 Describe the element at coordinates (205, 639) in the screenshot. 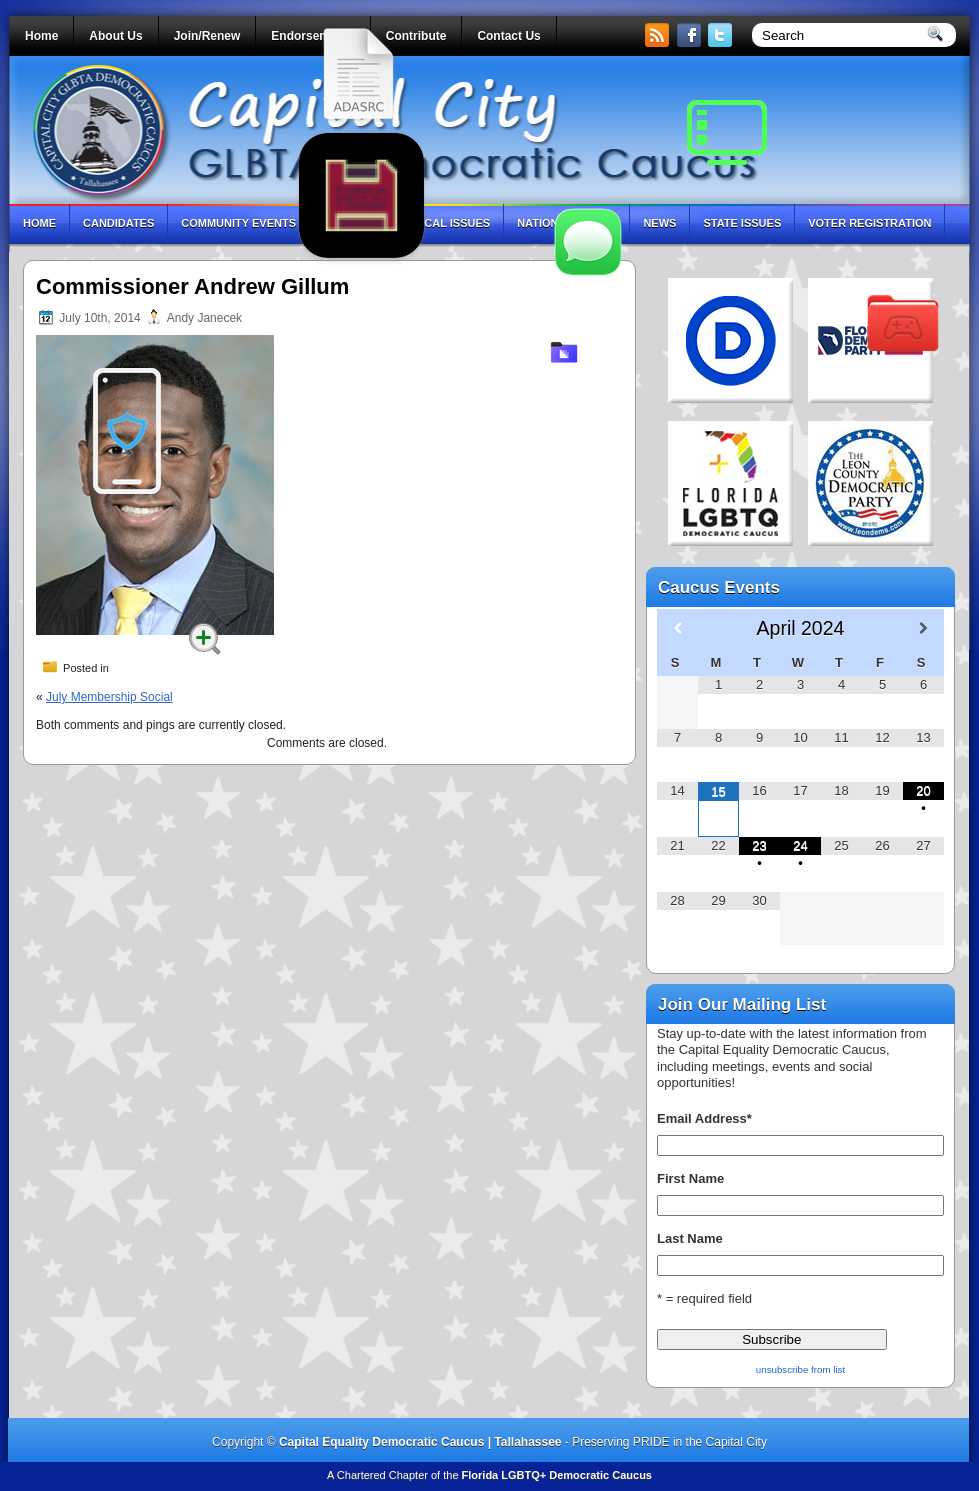

I see `zoom in on the current view` at that location.